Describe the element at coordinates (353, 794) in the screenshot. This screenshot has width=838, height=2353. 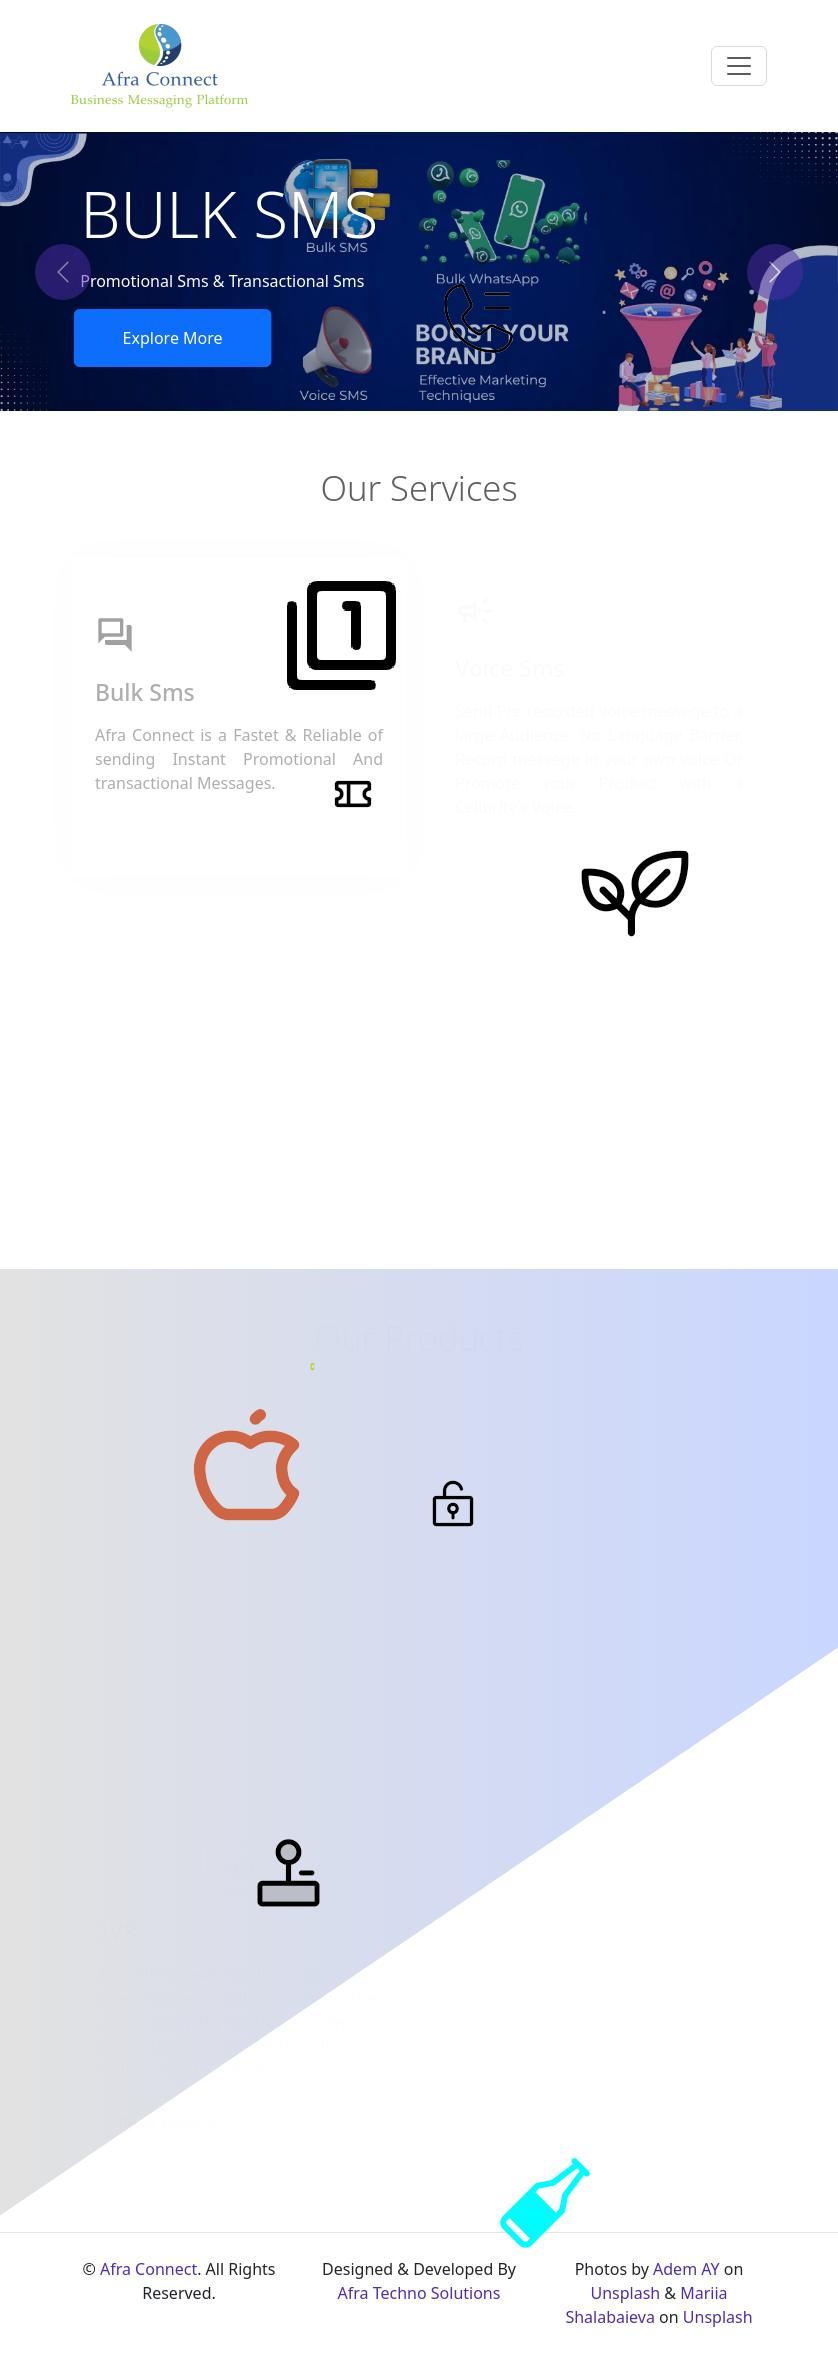
I see `view your tickets or passes` at that location.